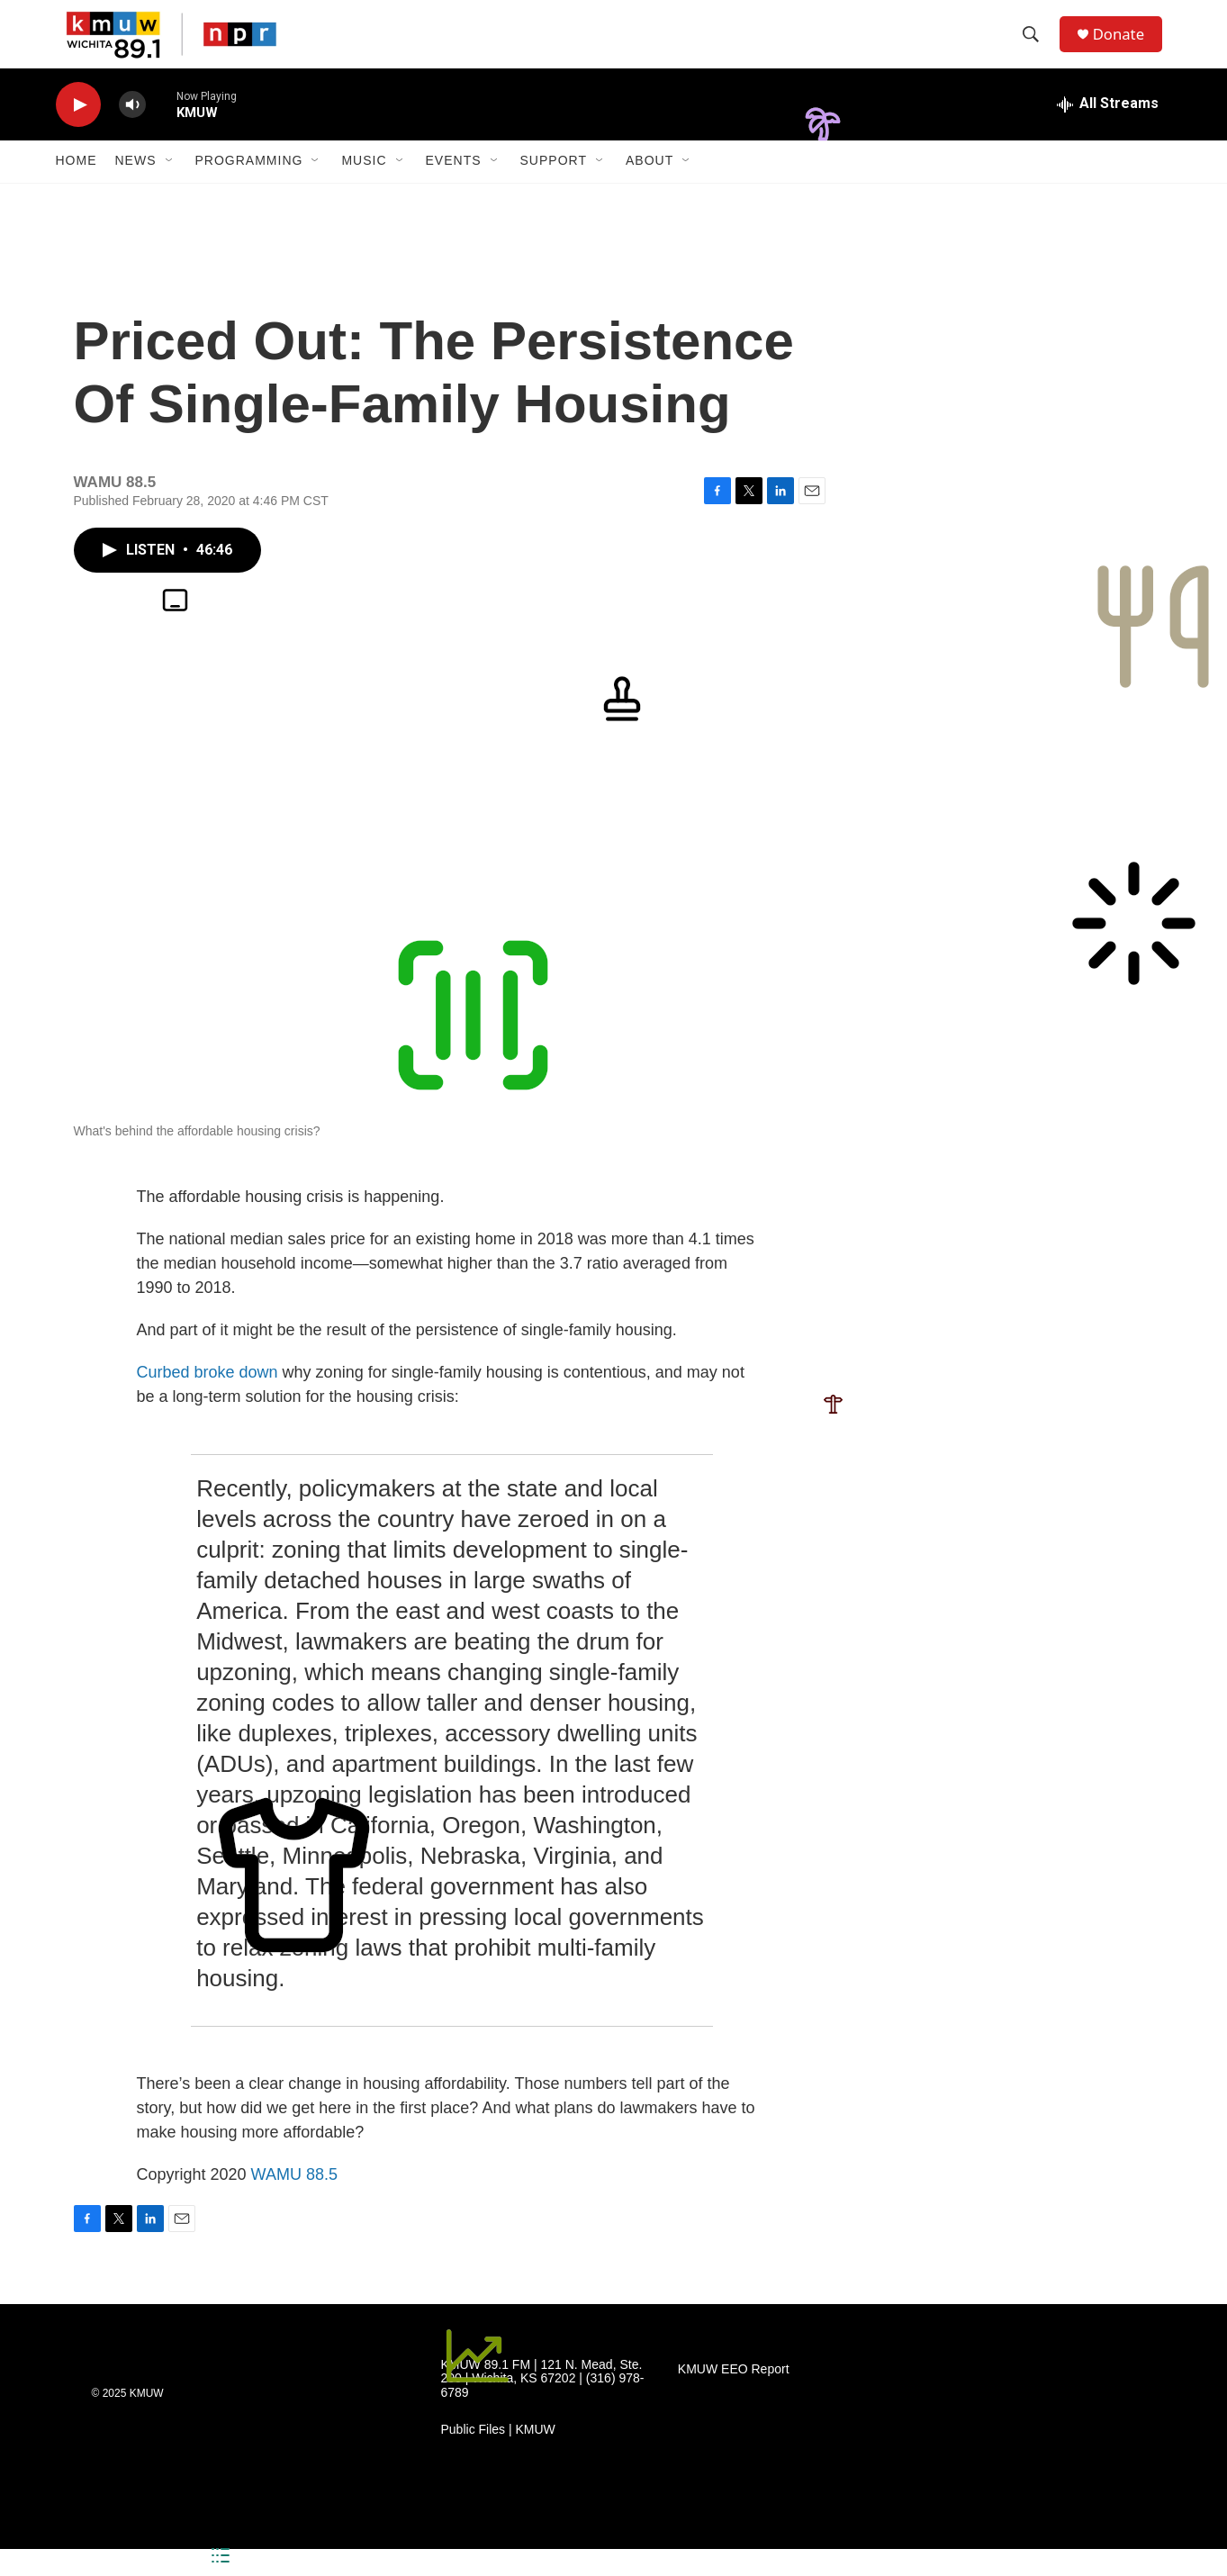  I want to click on scan a barcode, so click(473, 1015).